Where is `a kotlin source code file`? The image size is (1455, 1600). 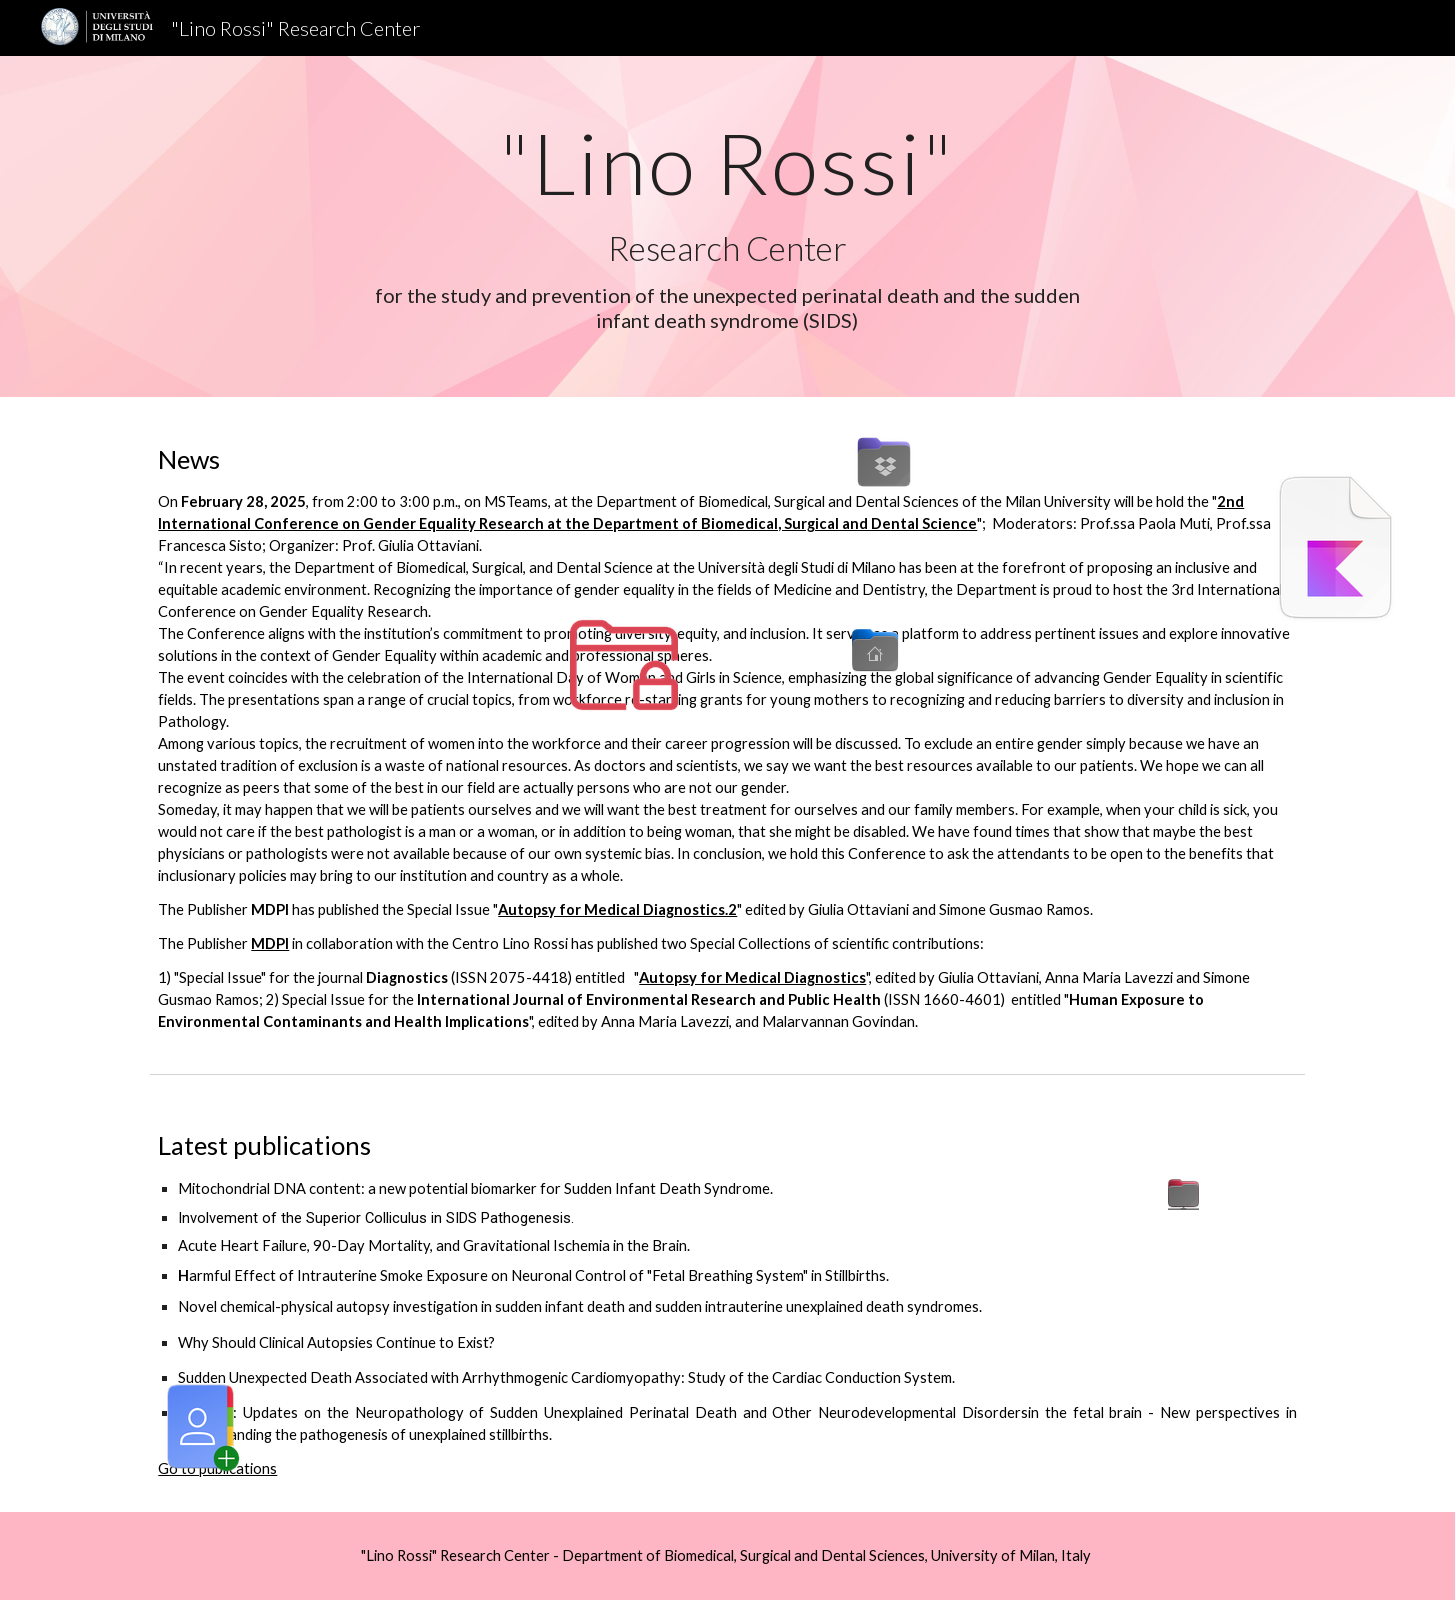 a kotlin source code file is located at coordinates (1335, 547).